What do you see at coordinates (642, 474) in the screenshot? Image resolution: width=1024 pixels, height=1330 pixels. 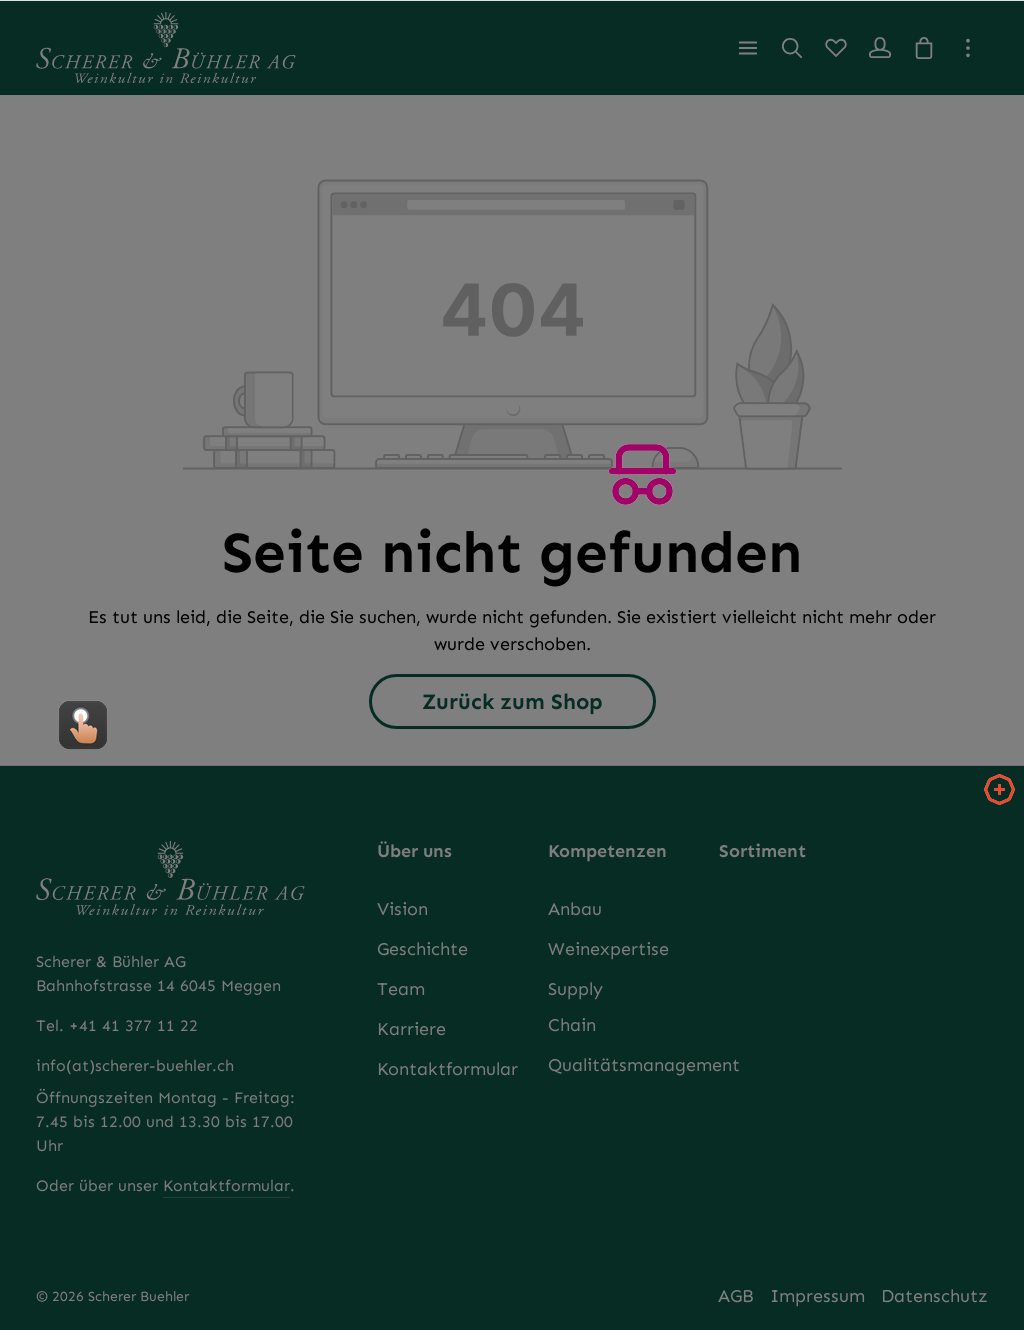 I see `enable incognito or private browsing mode` at bounding box center [642, 474].